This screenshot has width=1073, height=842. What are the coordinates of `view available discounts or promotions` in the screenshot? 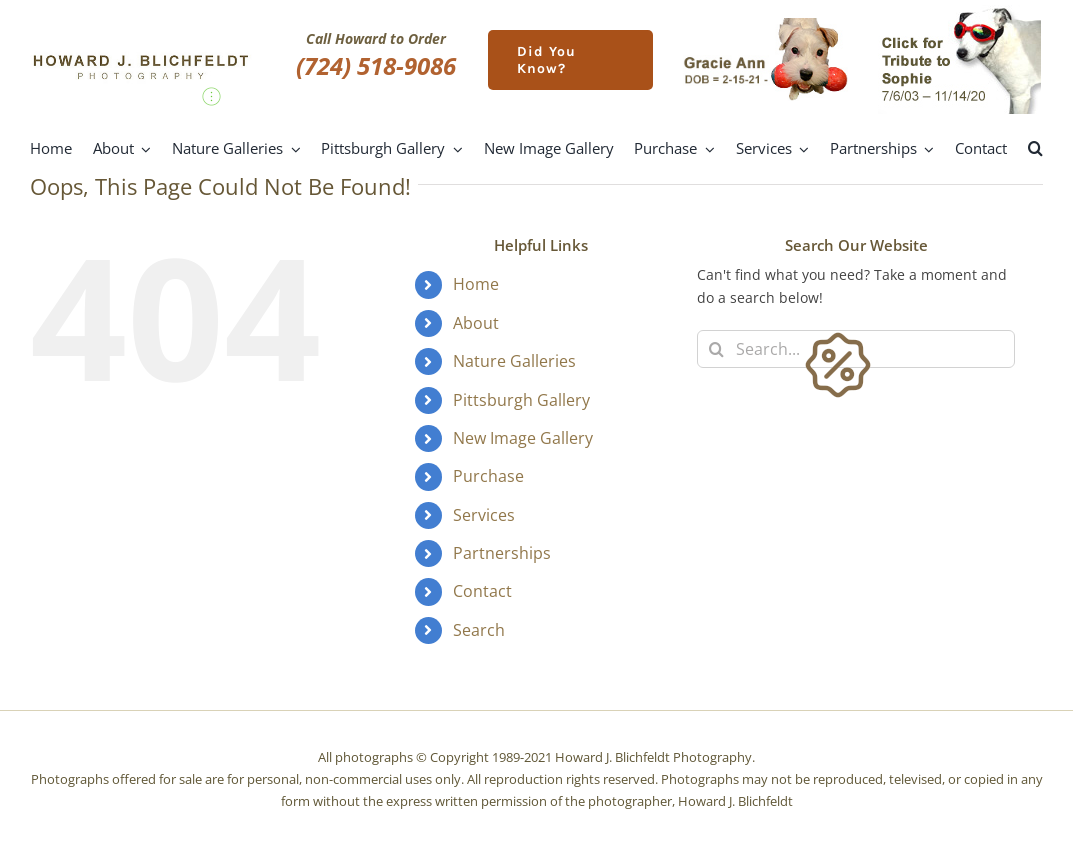 It's located at (838, 365).